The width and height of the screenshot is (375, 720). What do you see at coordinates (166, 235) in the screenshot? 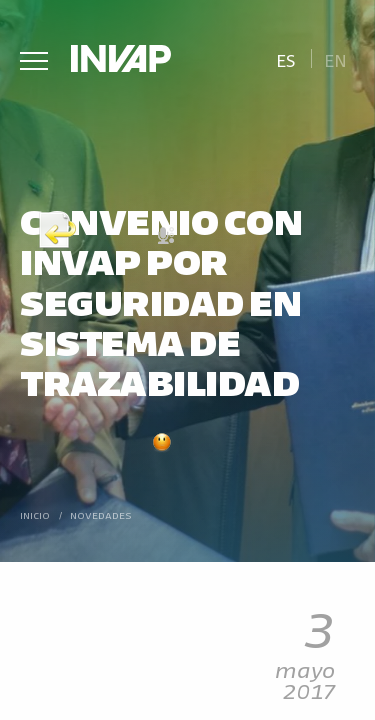
I see `indicates microphone input level is set to low` at bounding box center [166, 235].